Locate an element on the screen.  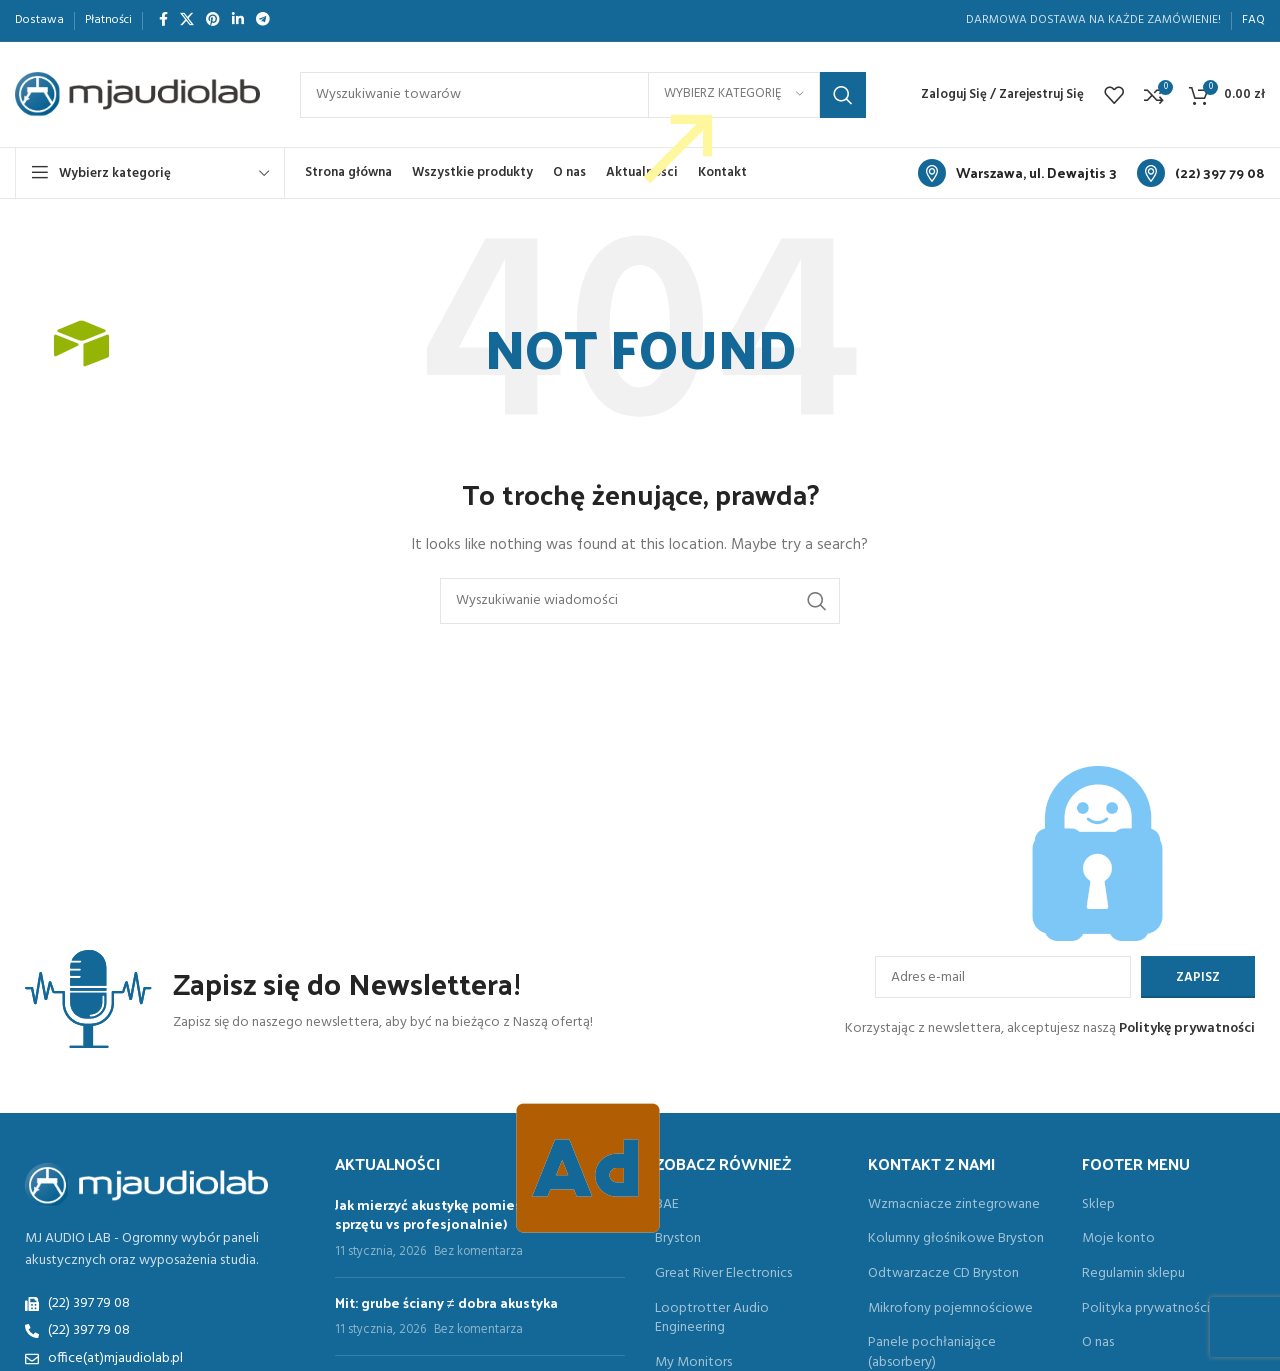
open private internet access vpn app is located at coordinates (1097, 853).